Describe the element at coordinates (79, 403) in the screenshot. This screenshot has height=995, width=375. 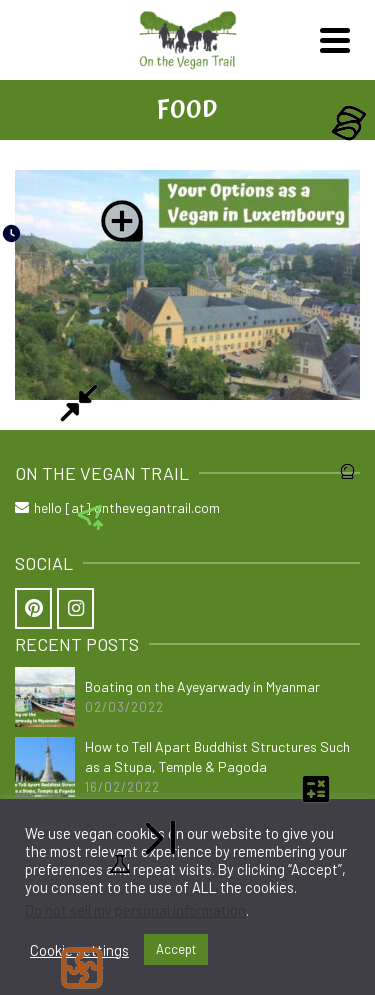
I see `exit fullscreen mode` at that location.